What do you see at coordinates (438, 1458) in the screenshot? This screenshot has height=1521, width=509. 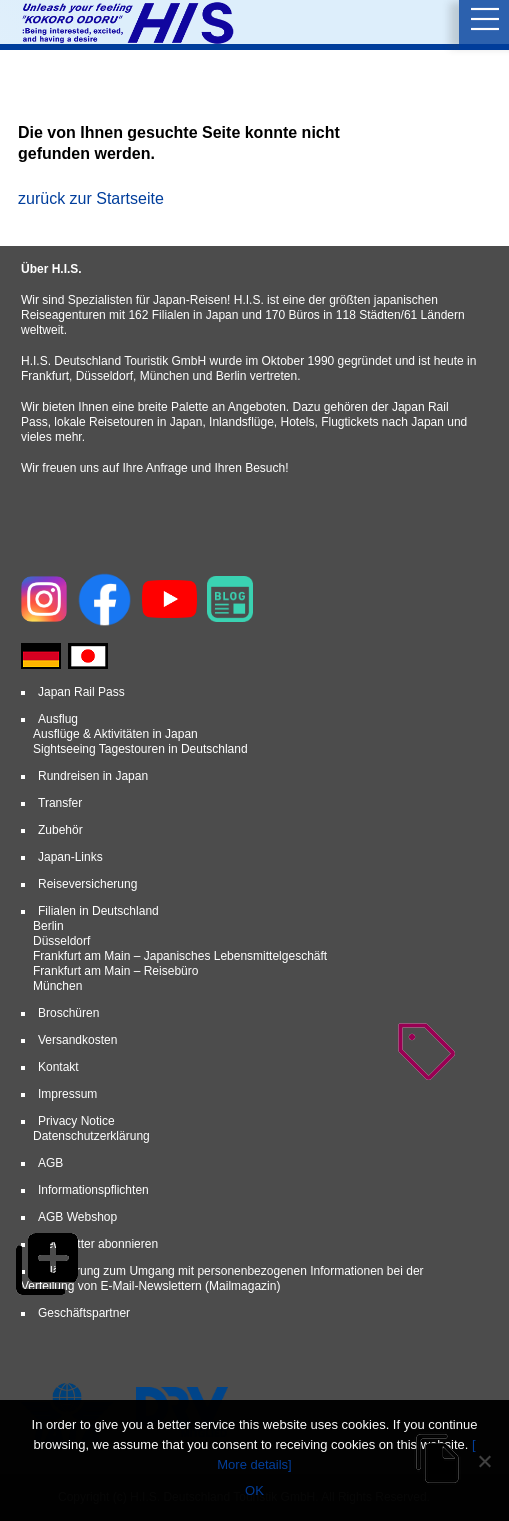 I see `copy file to clipboard` at bounding box center [438, 1458].